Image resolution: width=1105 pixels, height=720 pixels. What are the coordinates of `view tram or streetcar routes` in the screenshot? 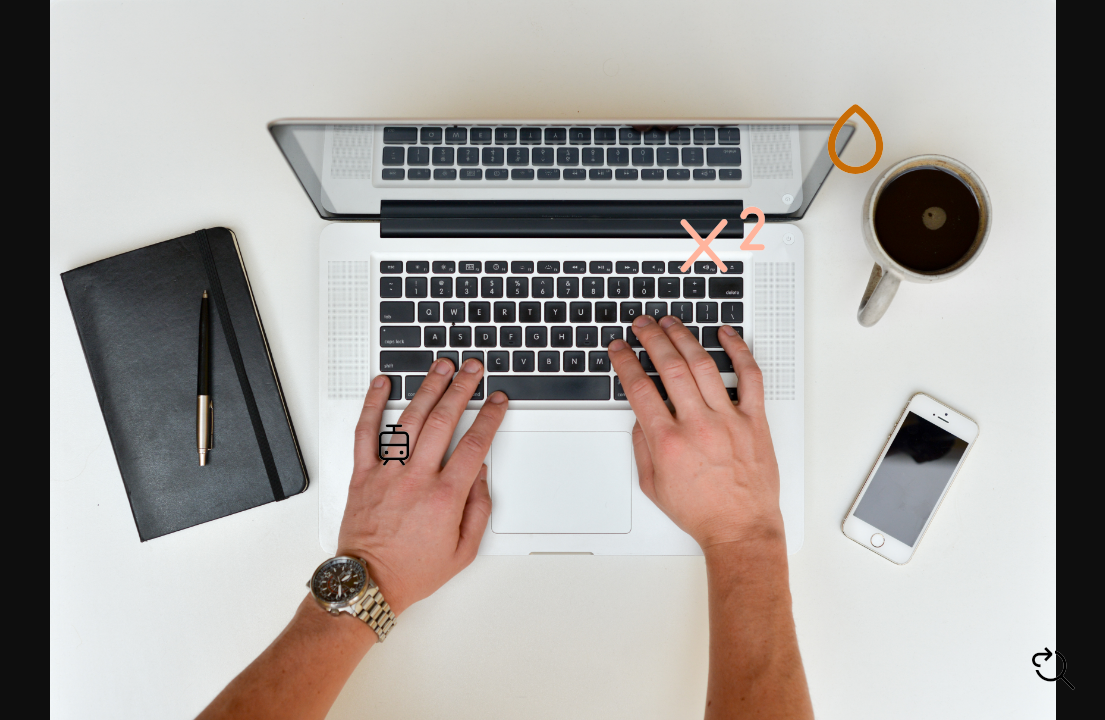 It's located at (394, 445).